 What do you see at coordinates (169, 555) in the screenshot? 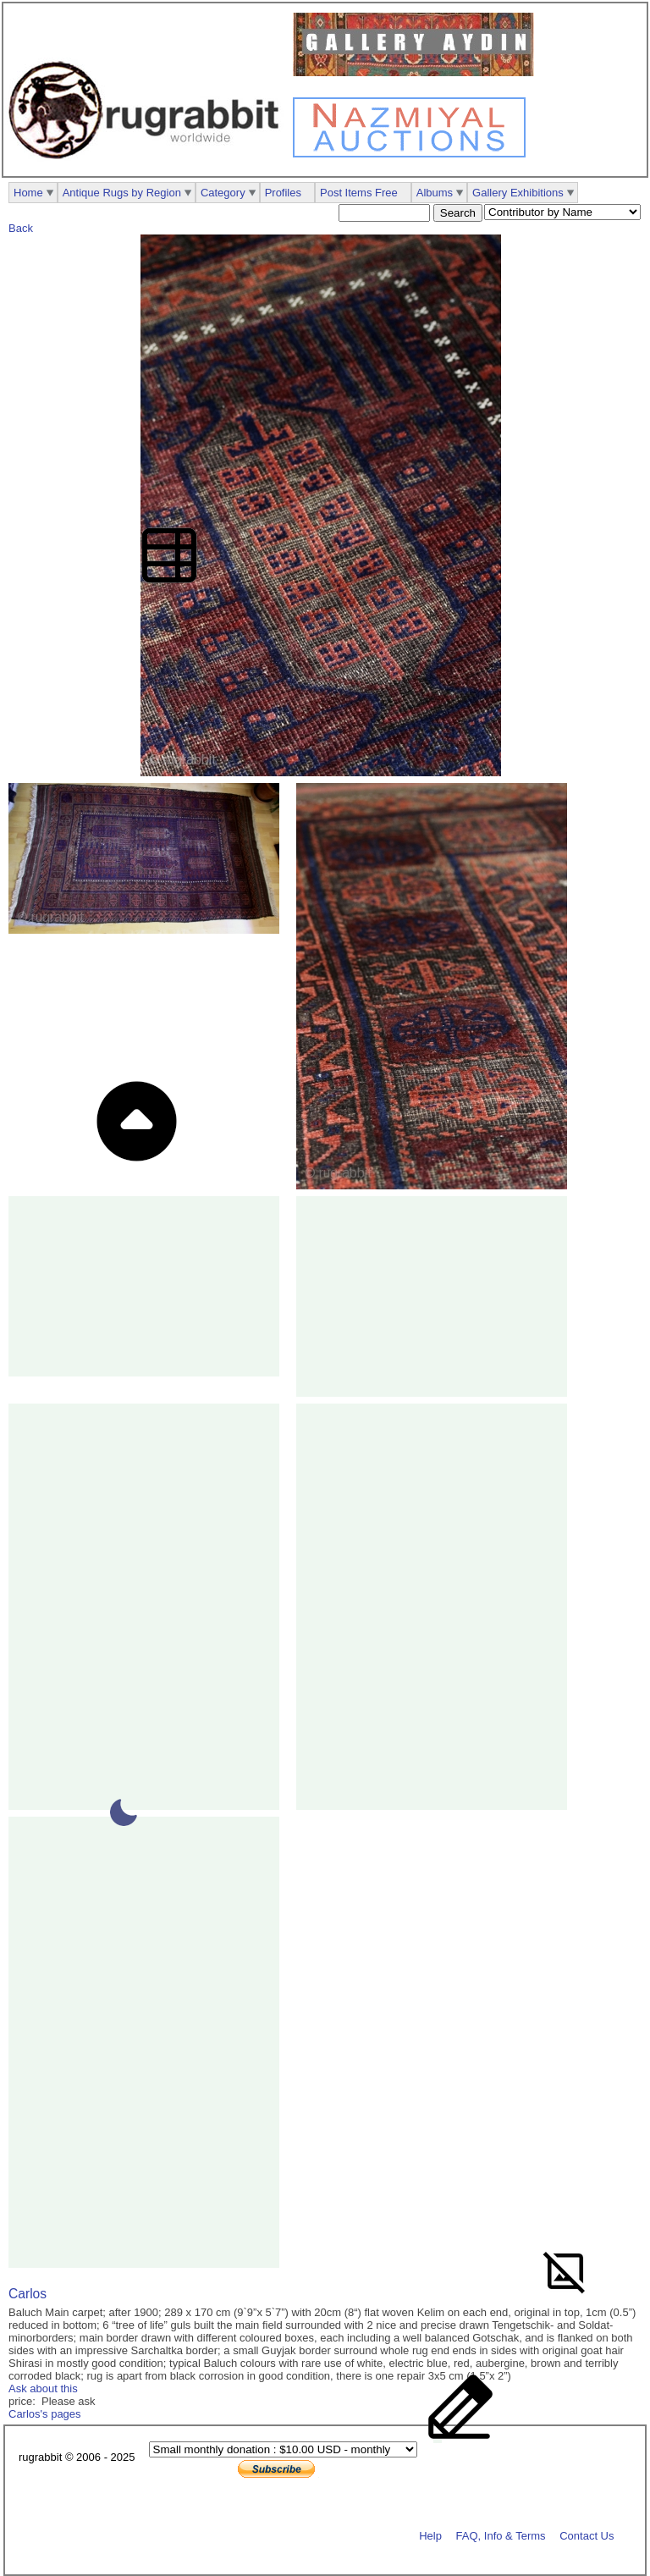
I see `access table settings or configuration options` at bounding box center [169, 555].